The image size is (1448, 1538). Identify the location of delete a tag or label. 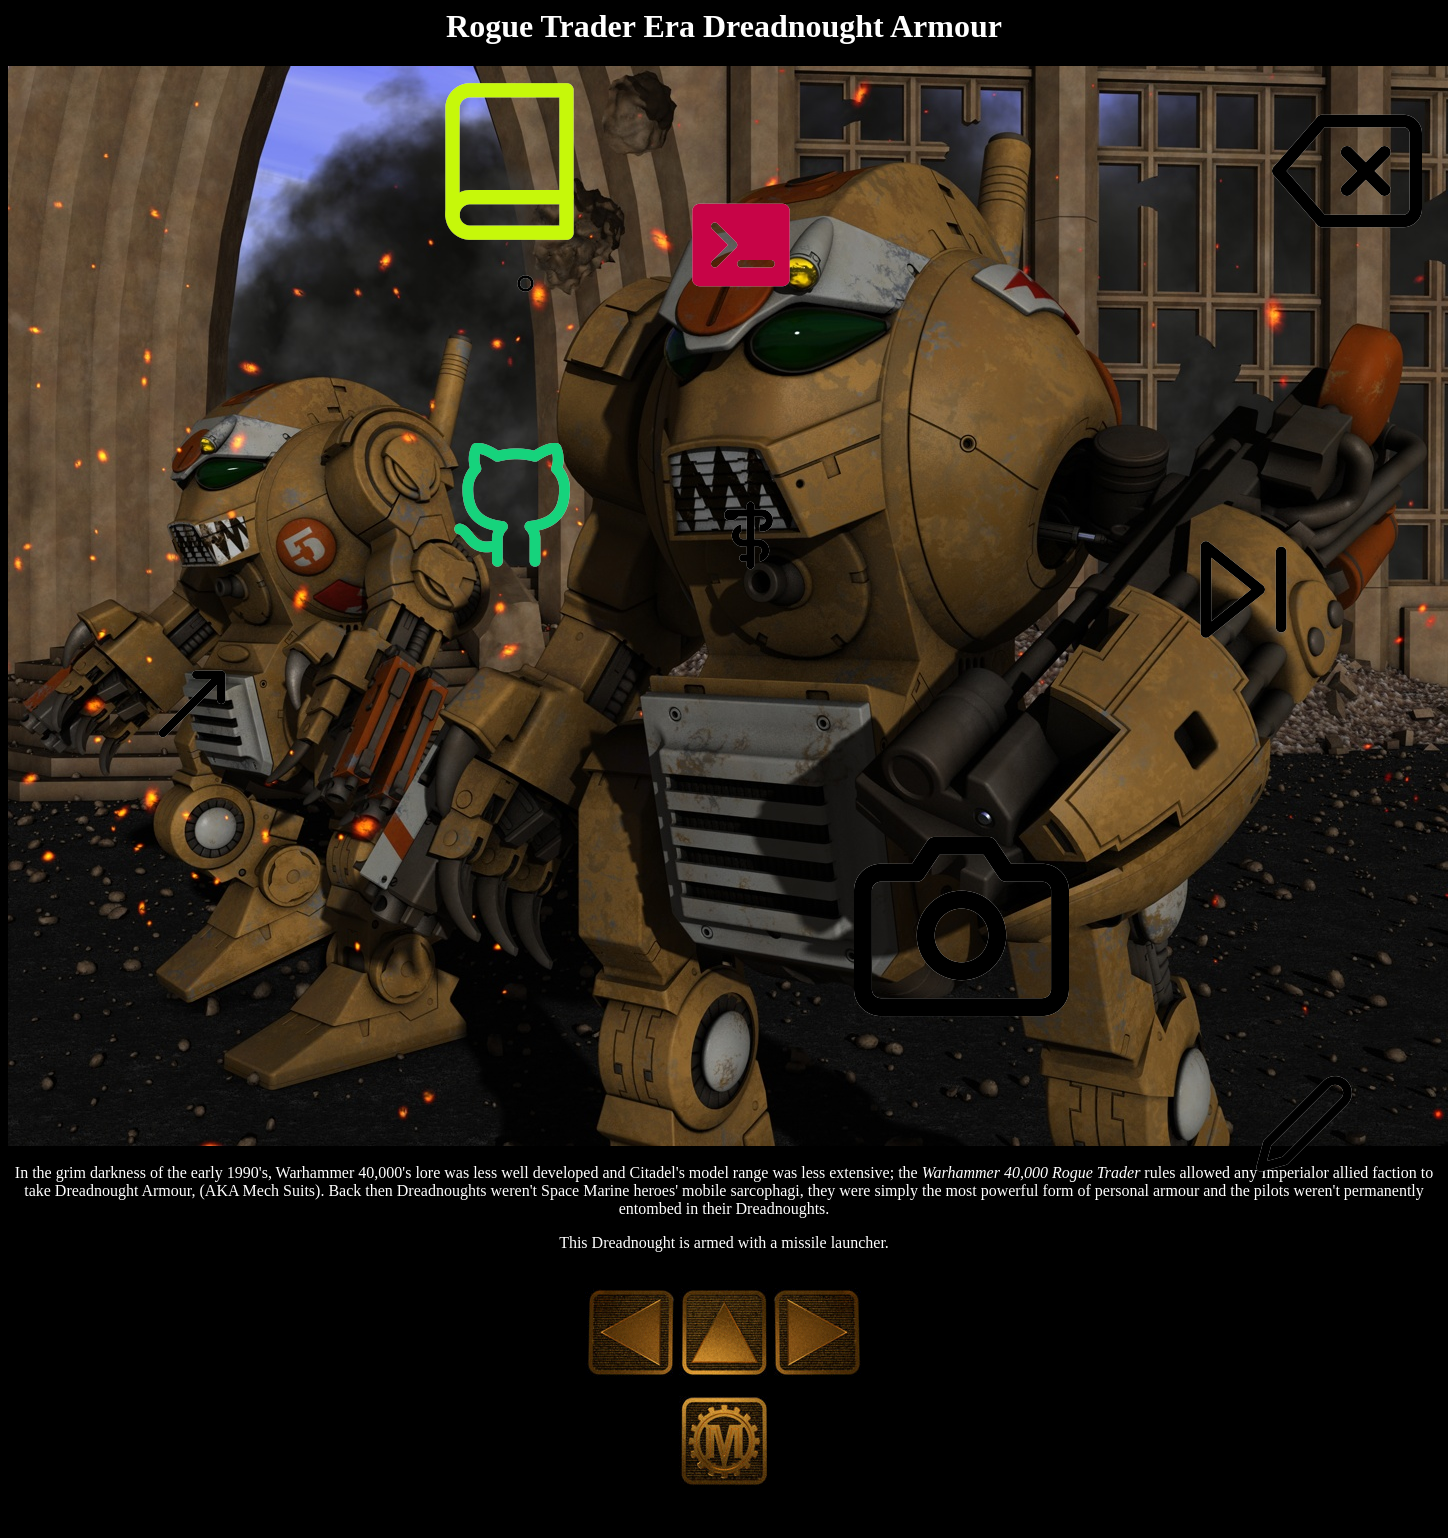
(1347, 171).